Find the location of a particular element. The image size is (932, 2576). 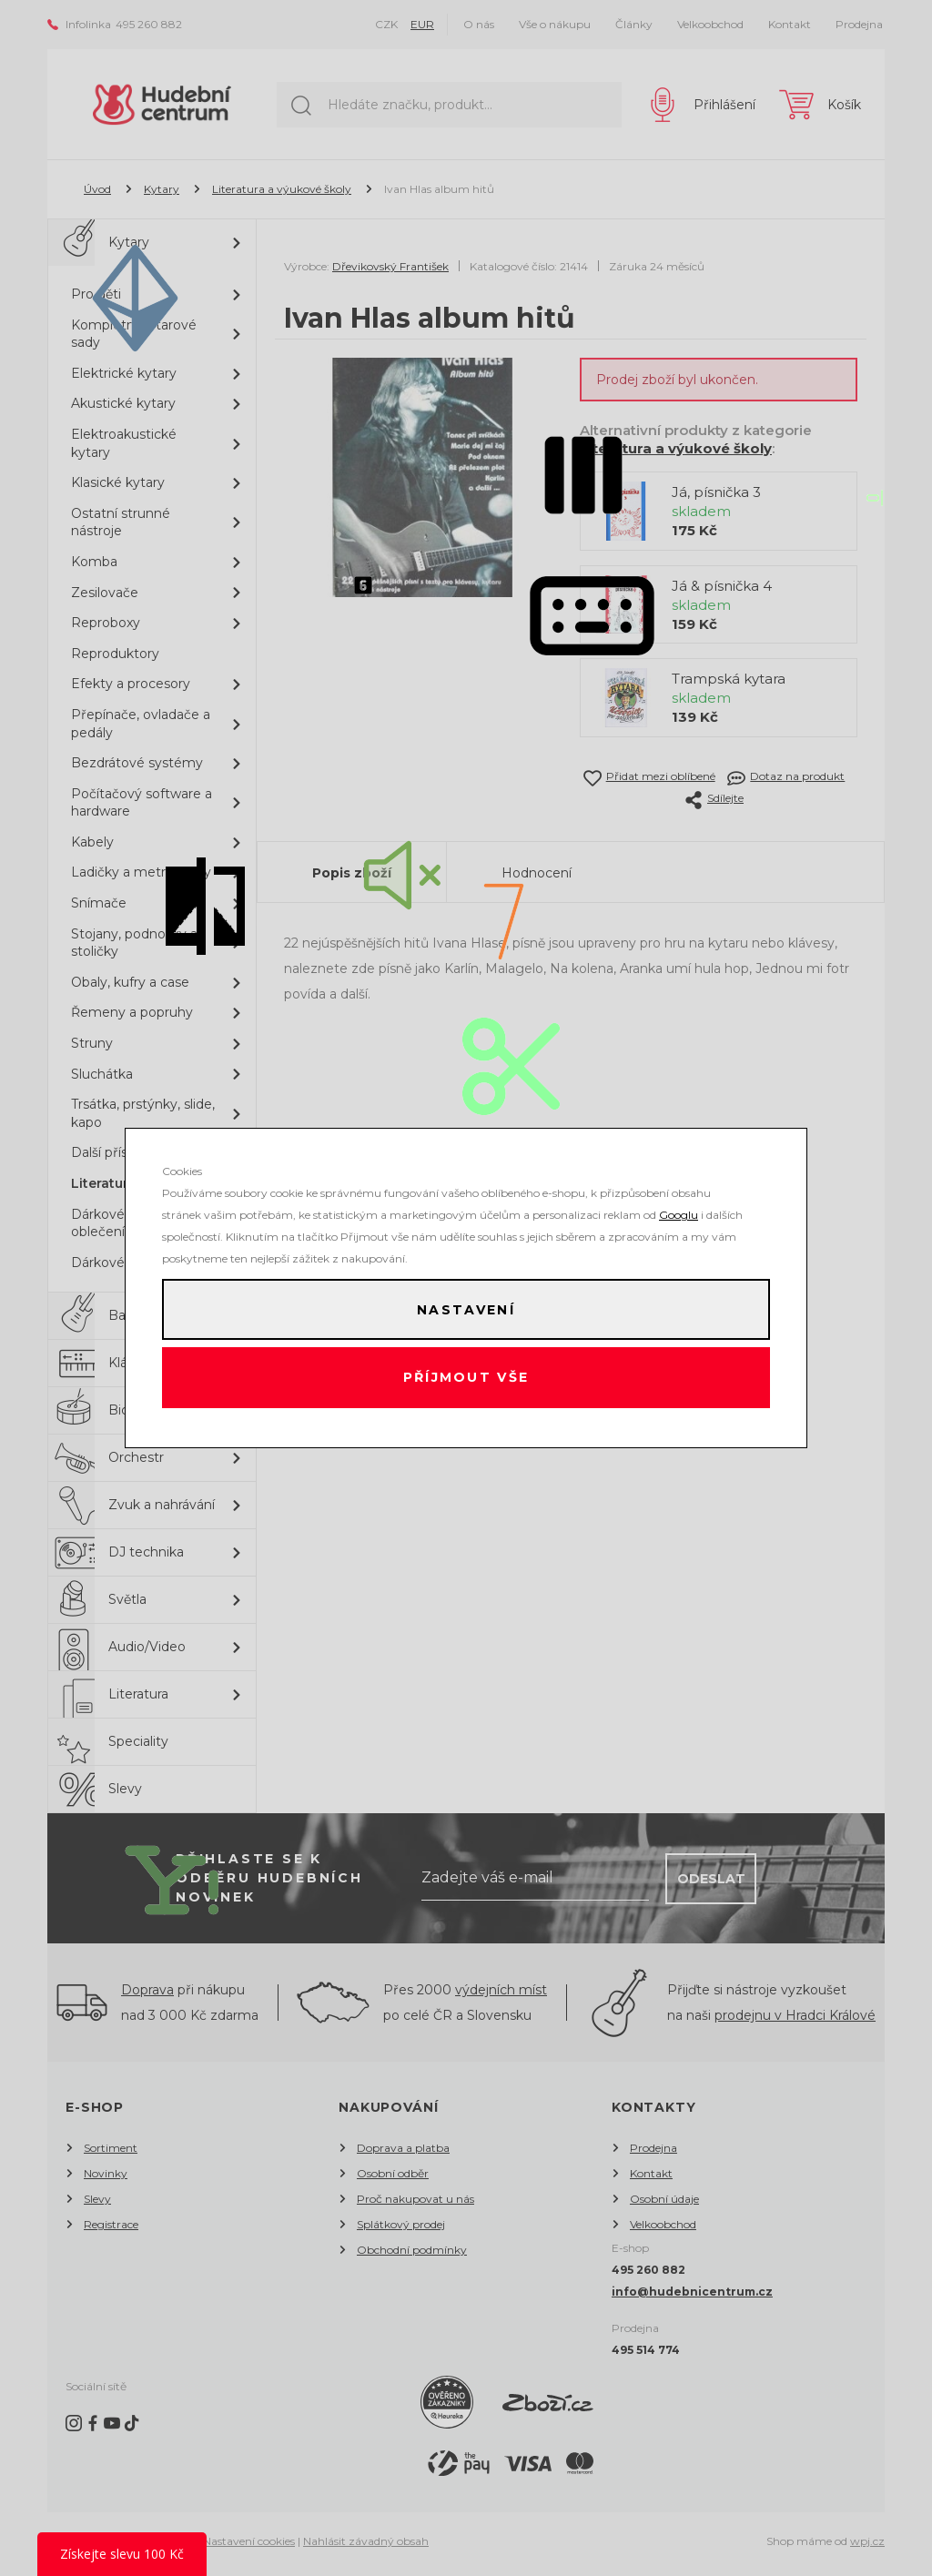

view ethereum wallet balance is located at coordinates (135, 298).